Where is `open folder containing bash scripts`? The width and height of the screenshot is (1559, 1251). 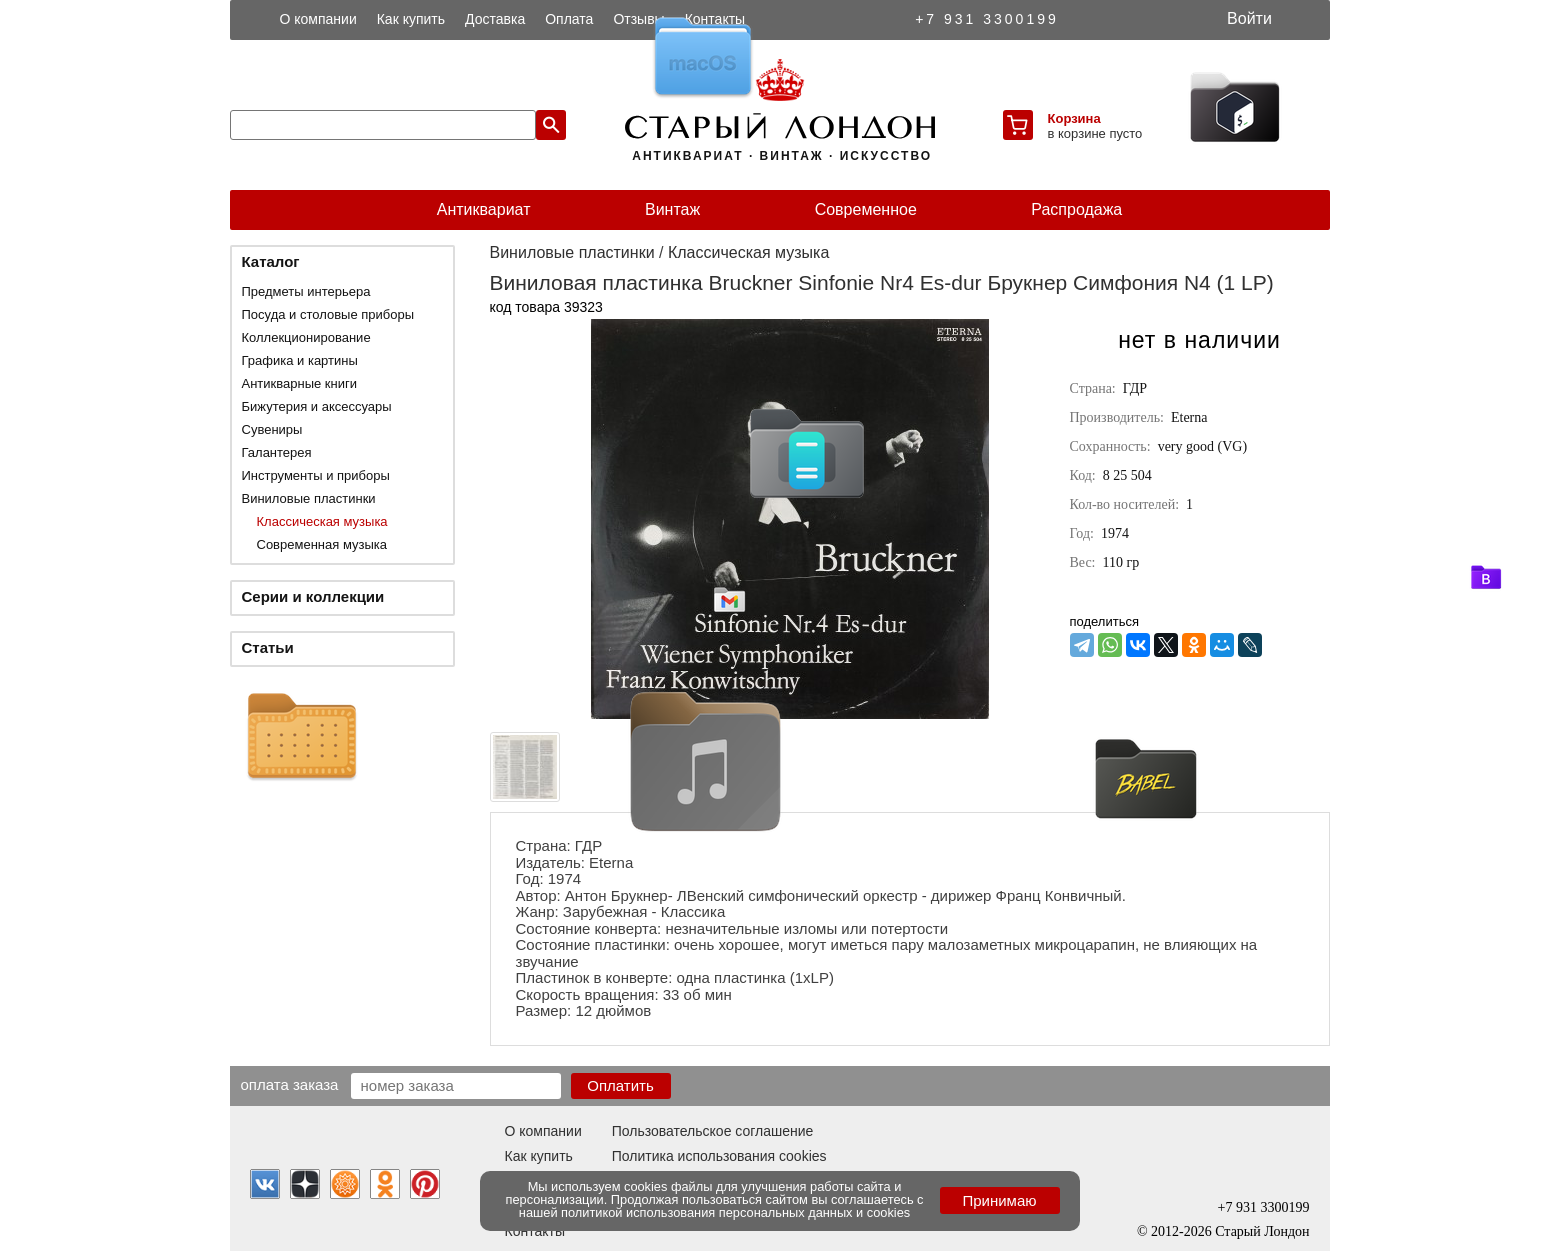 open folder containing bash scripts is located at coordinates (1234, 109).